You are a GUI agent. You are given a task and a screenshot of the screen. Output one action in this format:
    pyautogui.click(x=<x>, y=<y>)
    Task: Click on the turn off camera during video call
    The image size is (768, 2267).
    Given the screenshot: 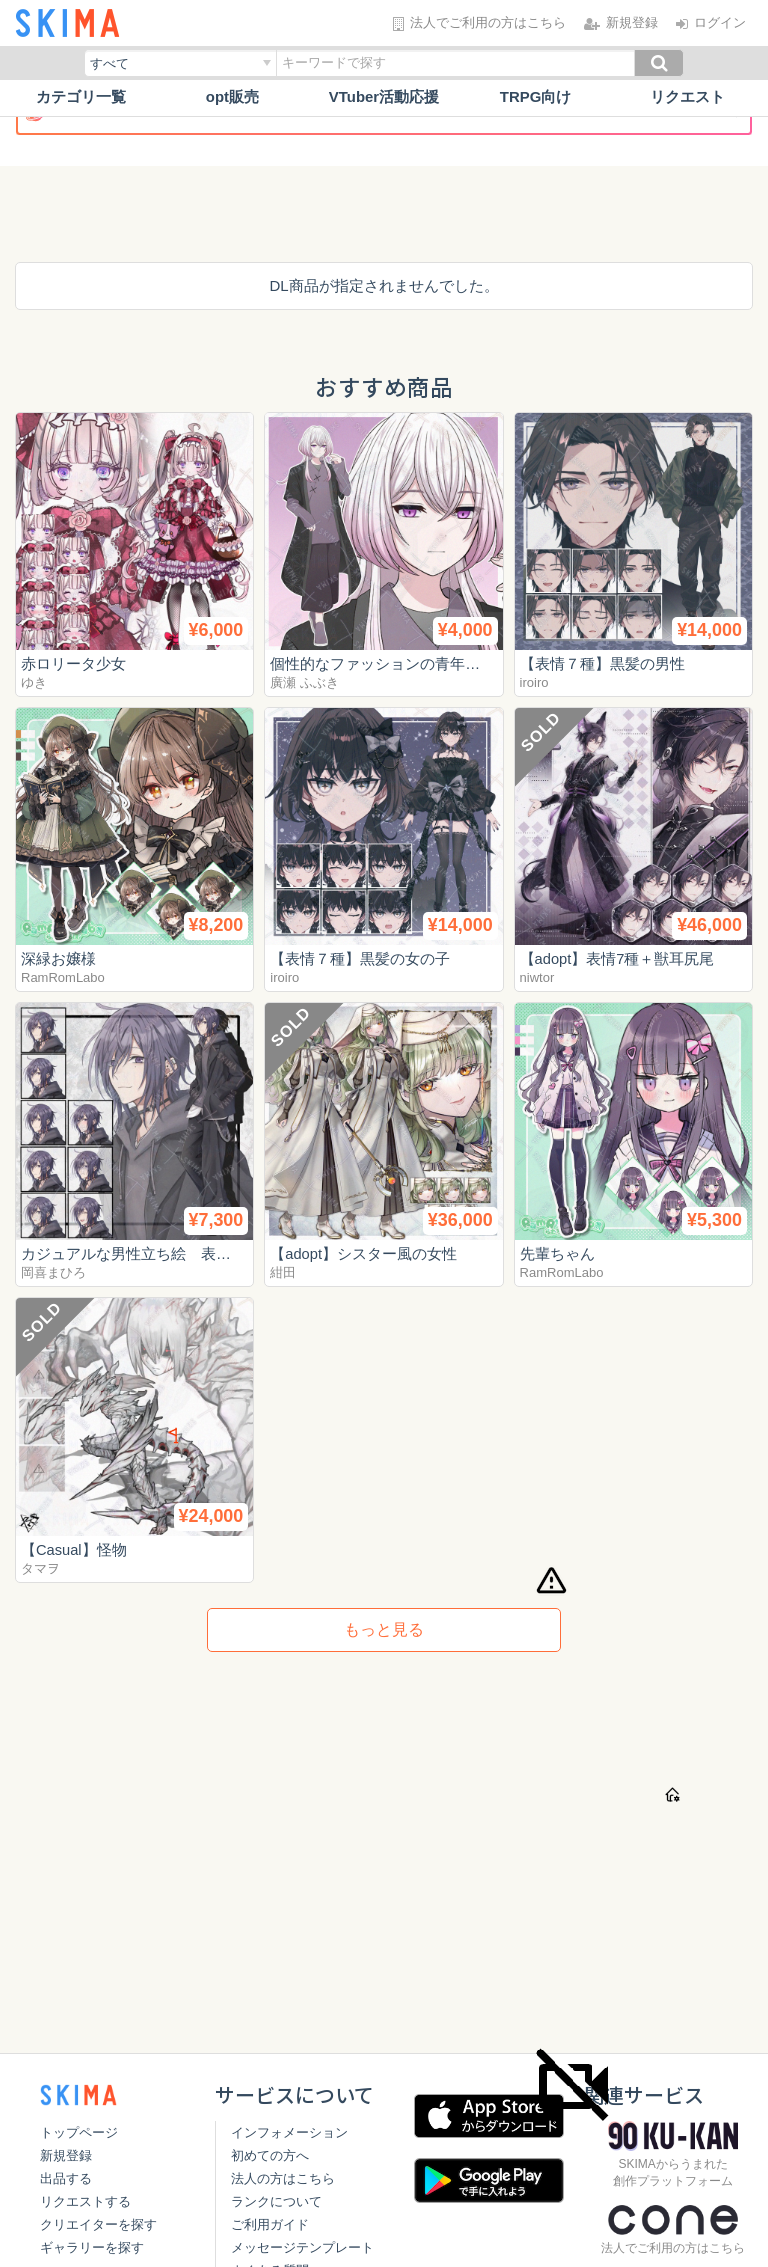 What is the action you would take?
    pyautogui.click(x=573, y=2086)
    